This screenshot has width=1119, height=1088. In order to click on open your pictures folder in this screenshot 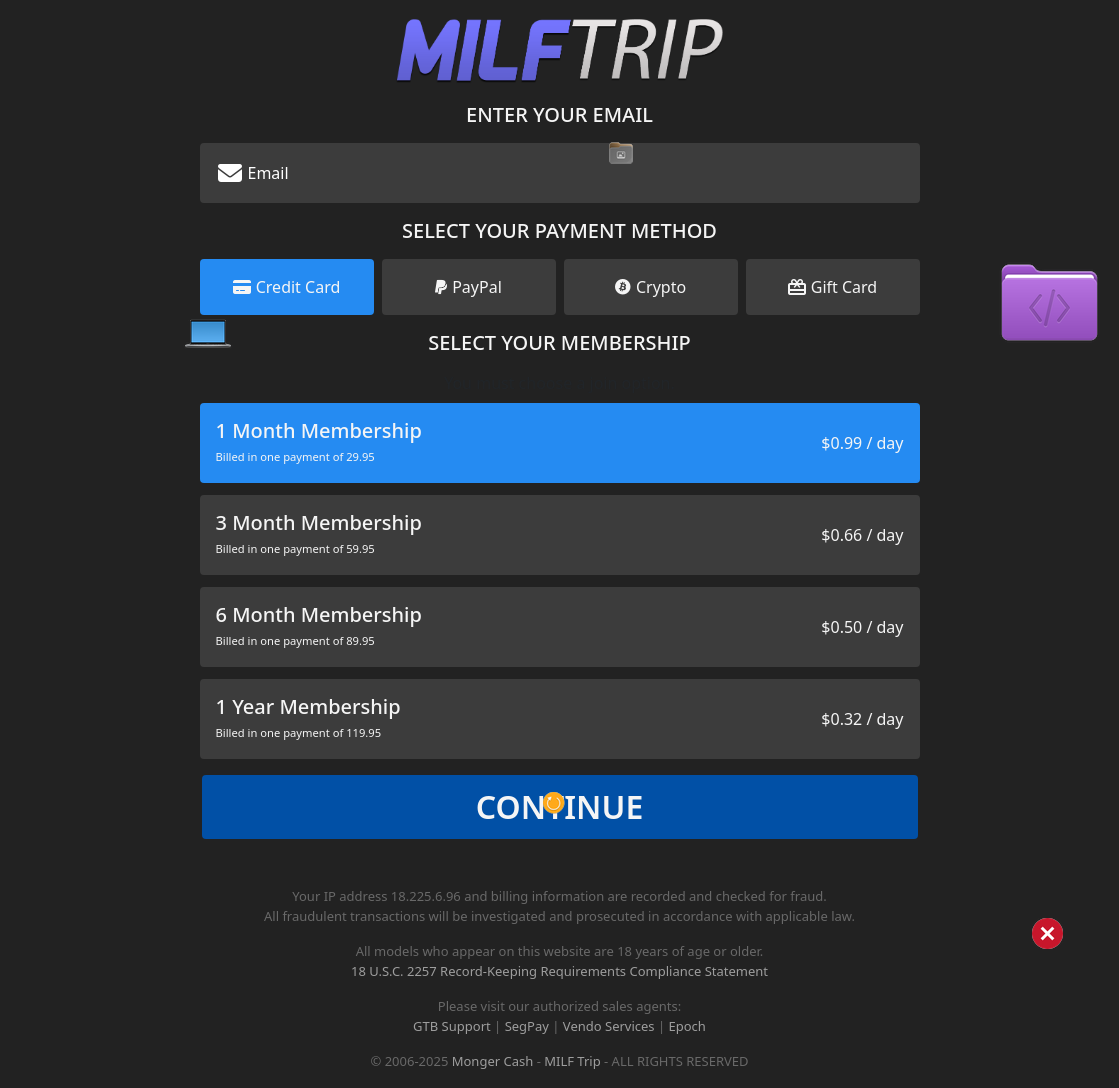, I will do `click(621, 153)`.